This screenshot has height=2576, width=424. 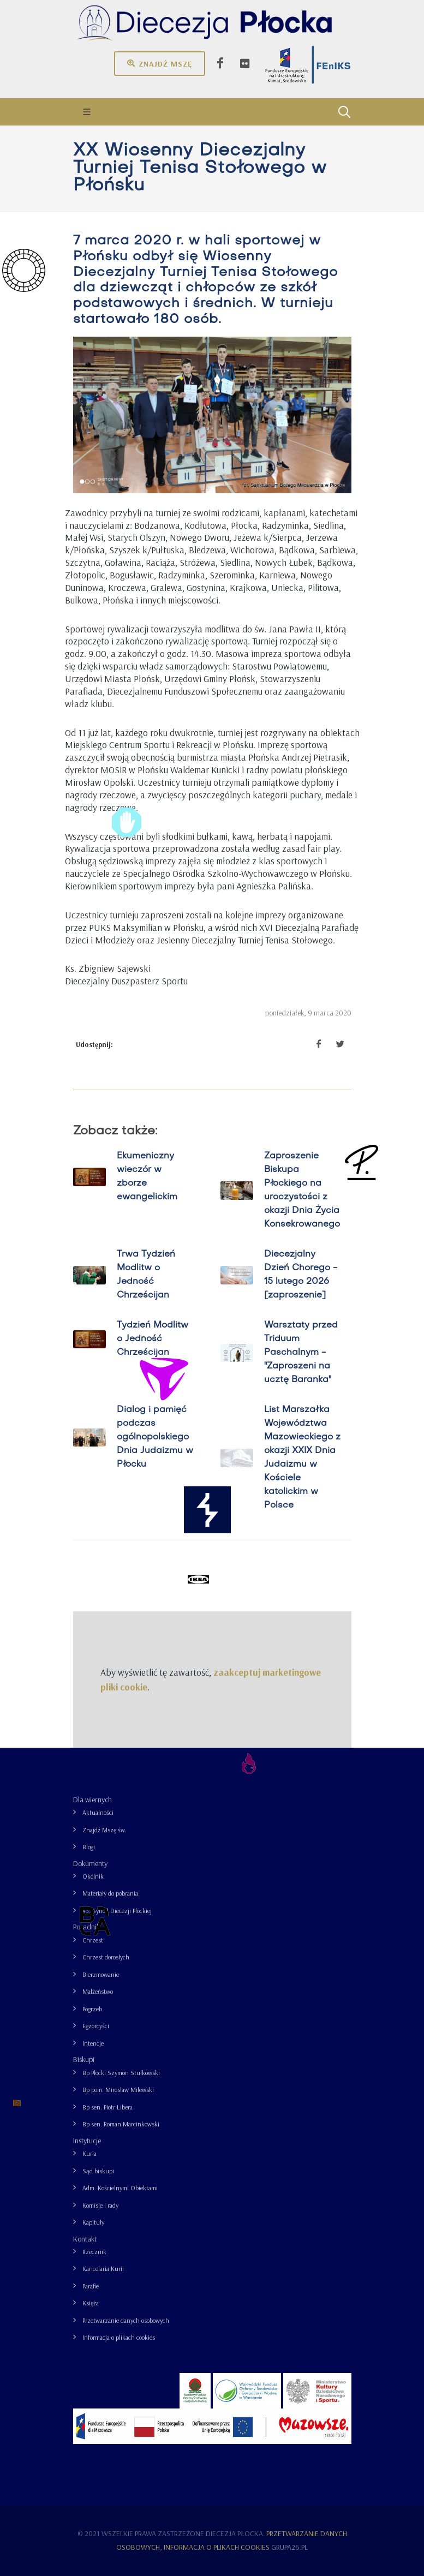 I want to click on open the VSCO photo editing app, so click(x=23, y=270).